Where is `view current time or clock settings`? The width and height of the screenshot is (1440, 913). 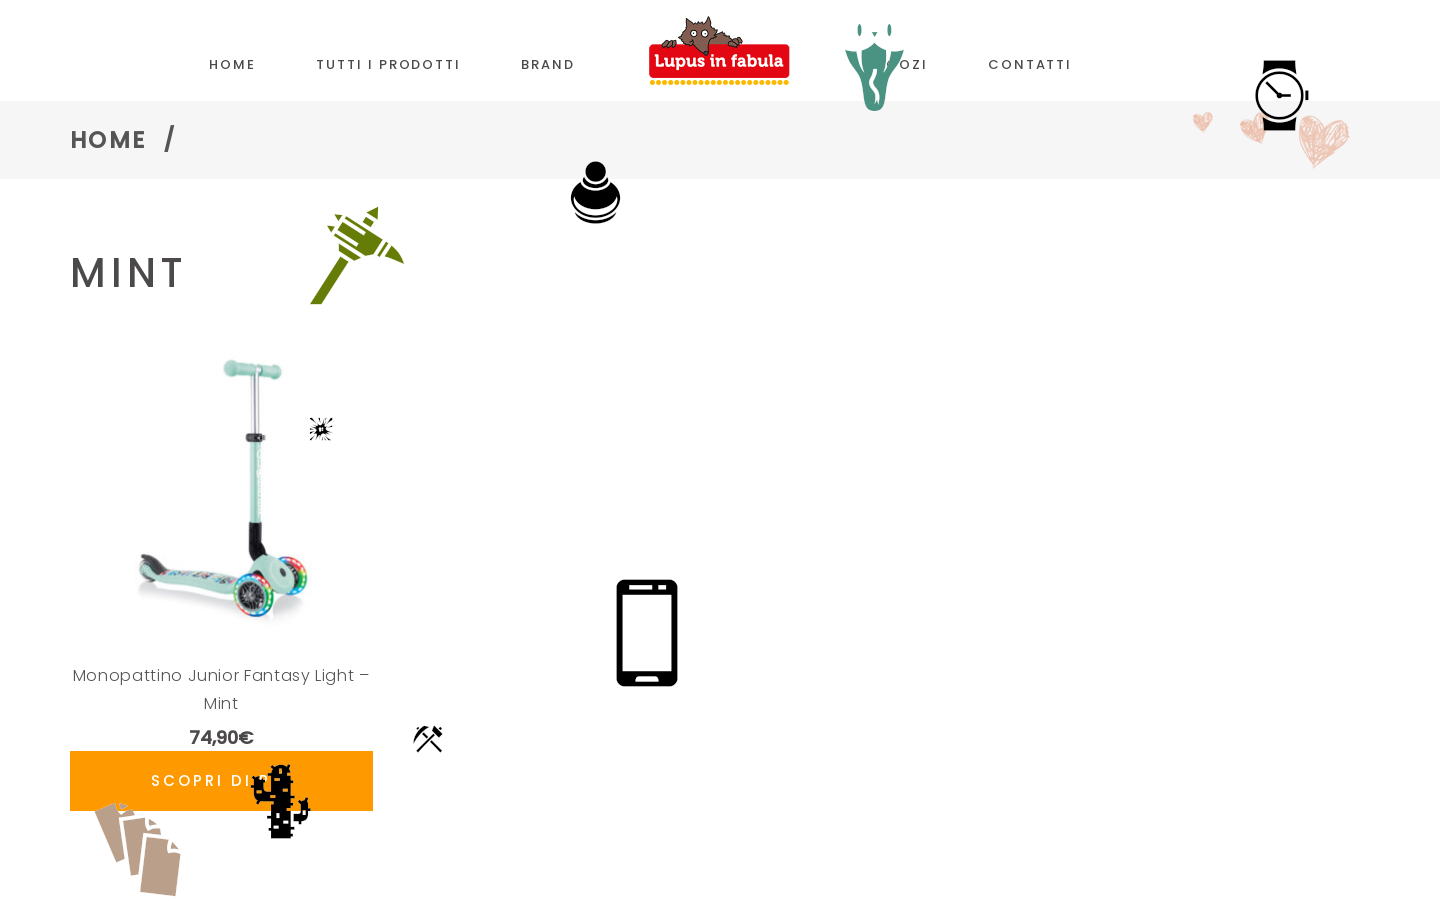 view current time or clock settings is located at coordinates (1279, 95).